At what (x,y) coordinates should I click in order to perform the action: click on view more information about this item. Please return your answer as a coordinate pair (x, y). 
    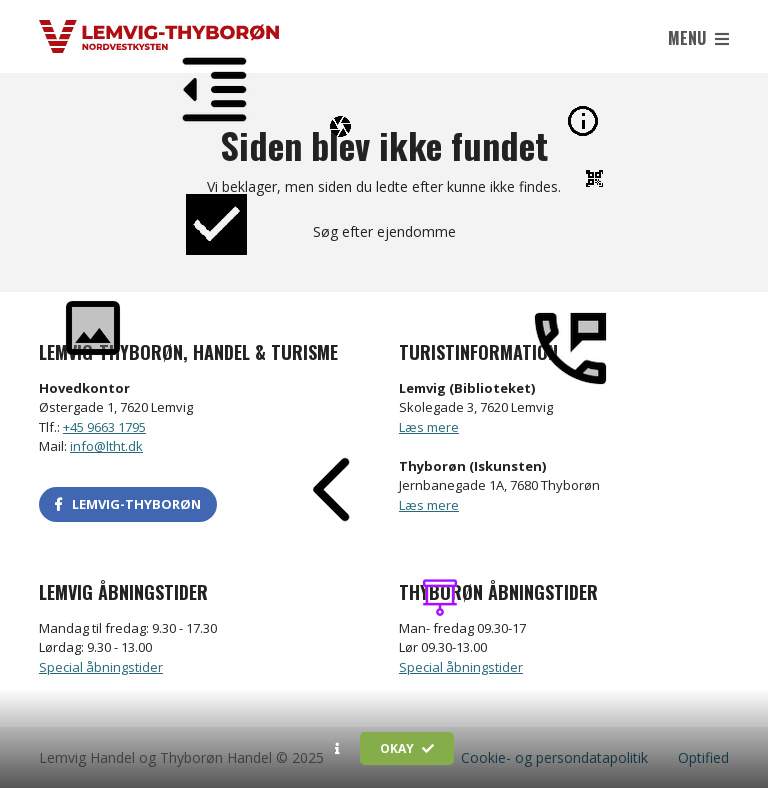
    Looking at the image, I should click on (583, 121).